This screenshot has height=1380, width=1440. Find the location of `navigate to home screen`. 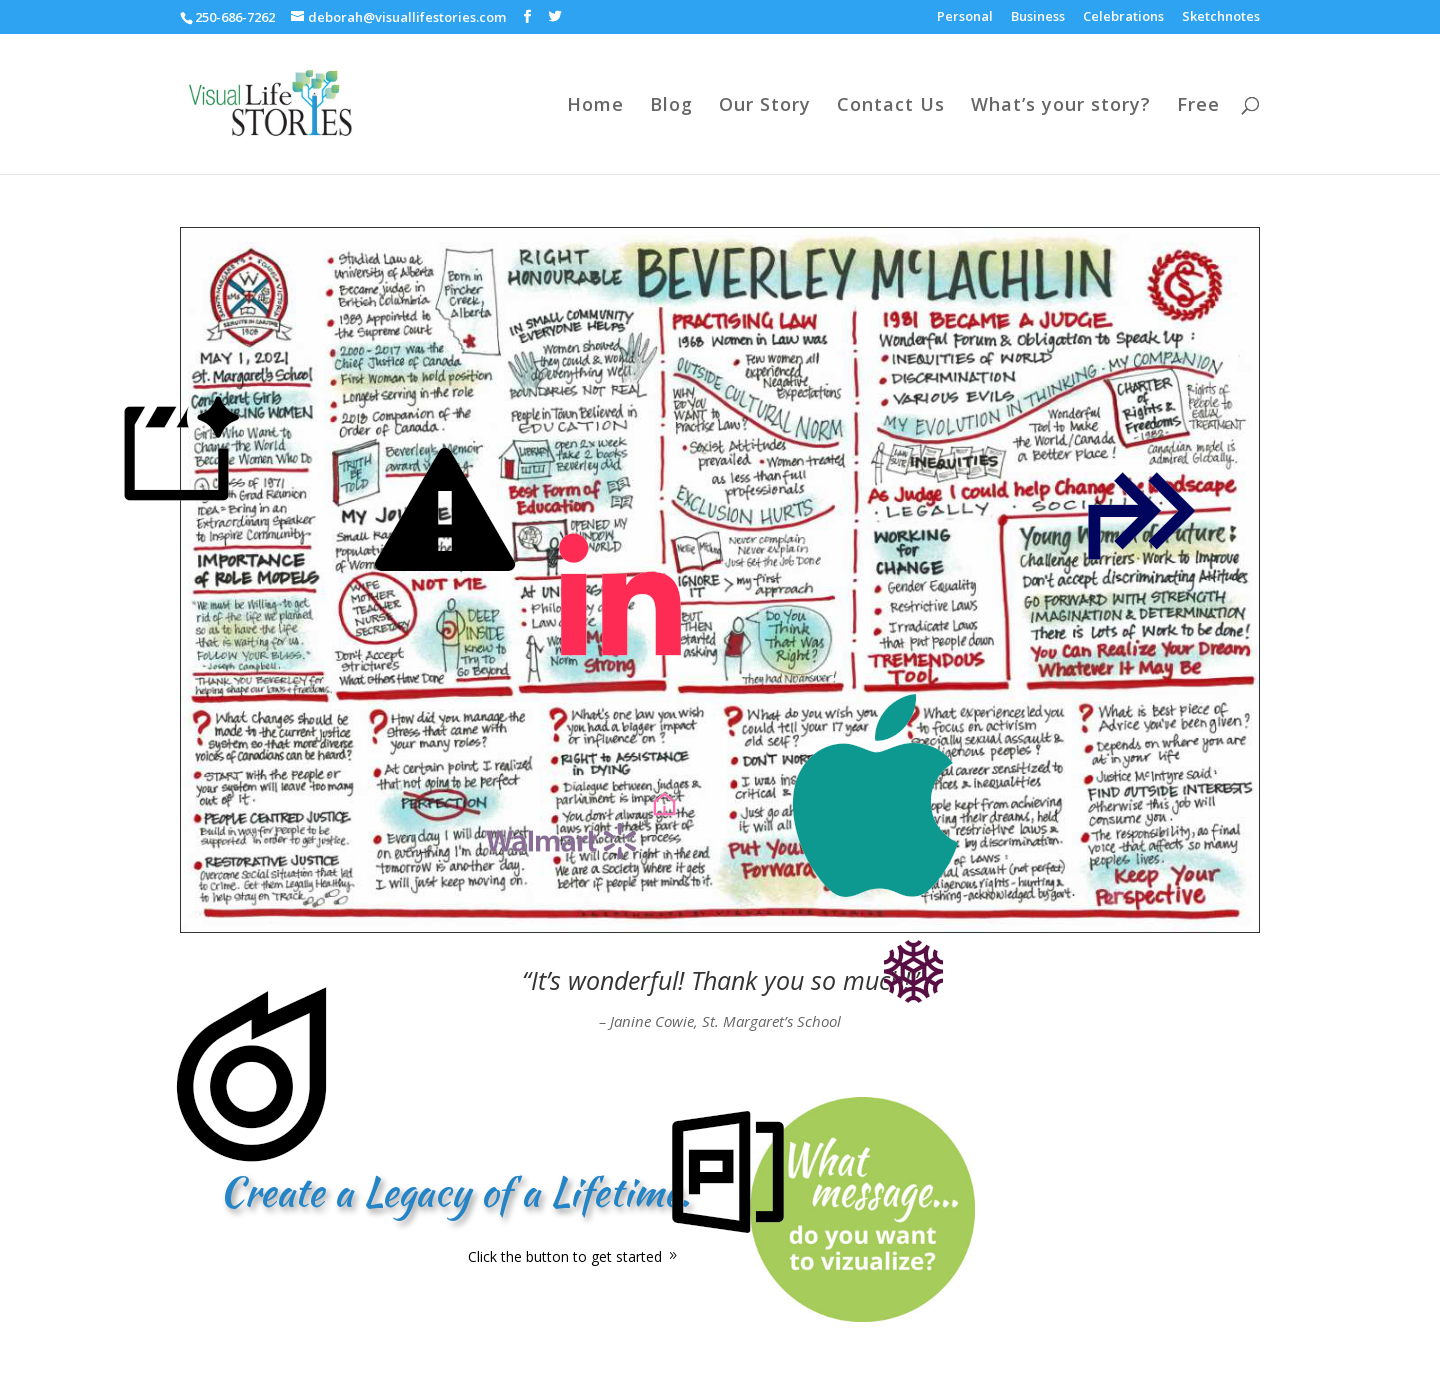

navigate to home screen is located at coordinates (664, 804).